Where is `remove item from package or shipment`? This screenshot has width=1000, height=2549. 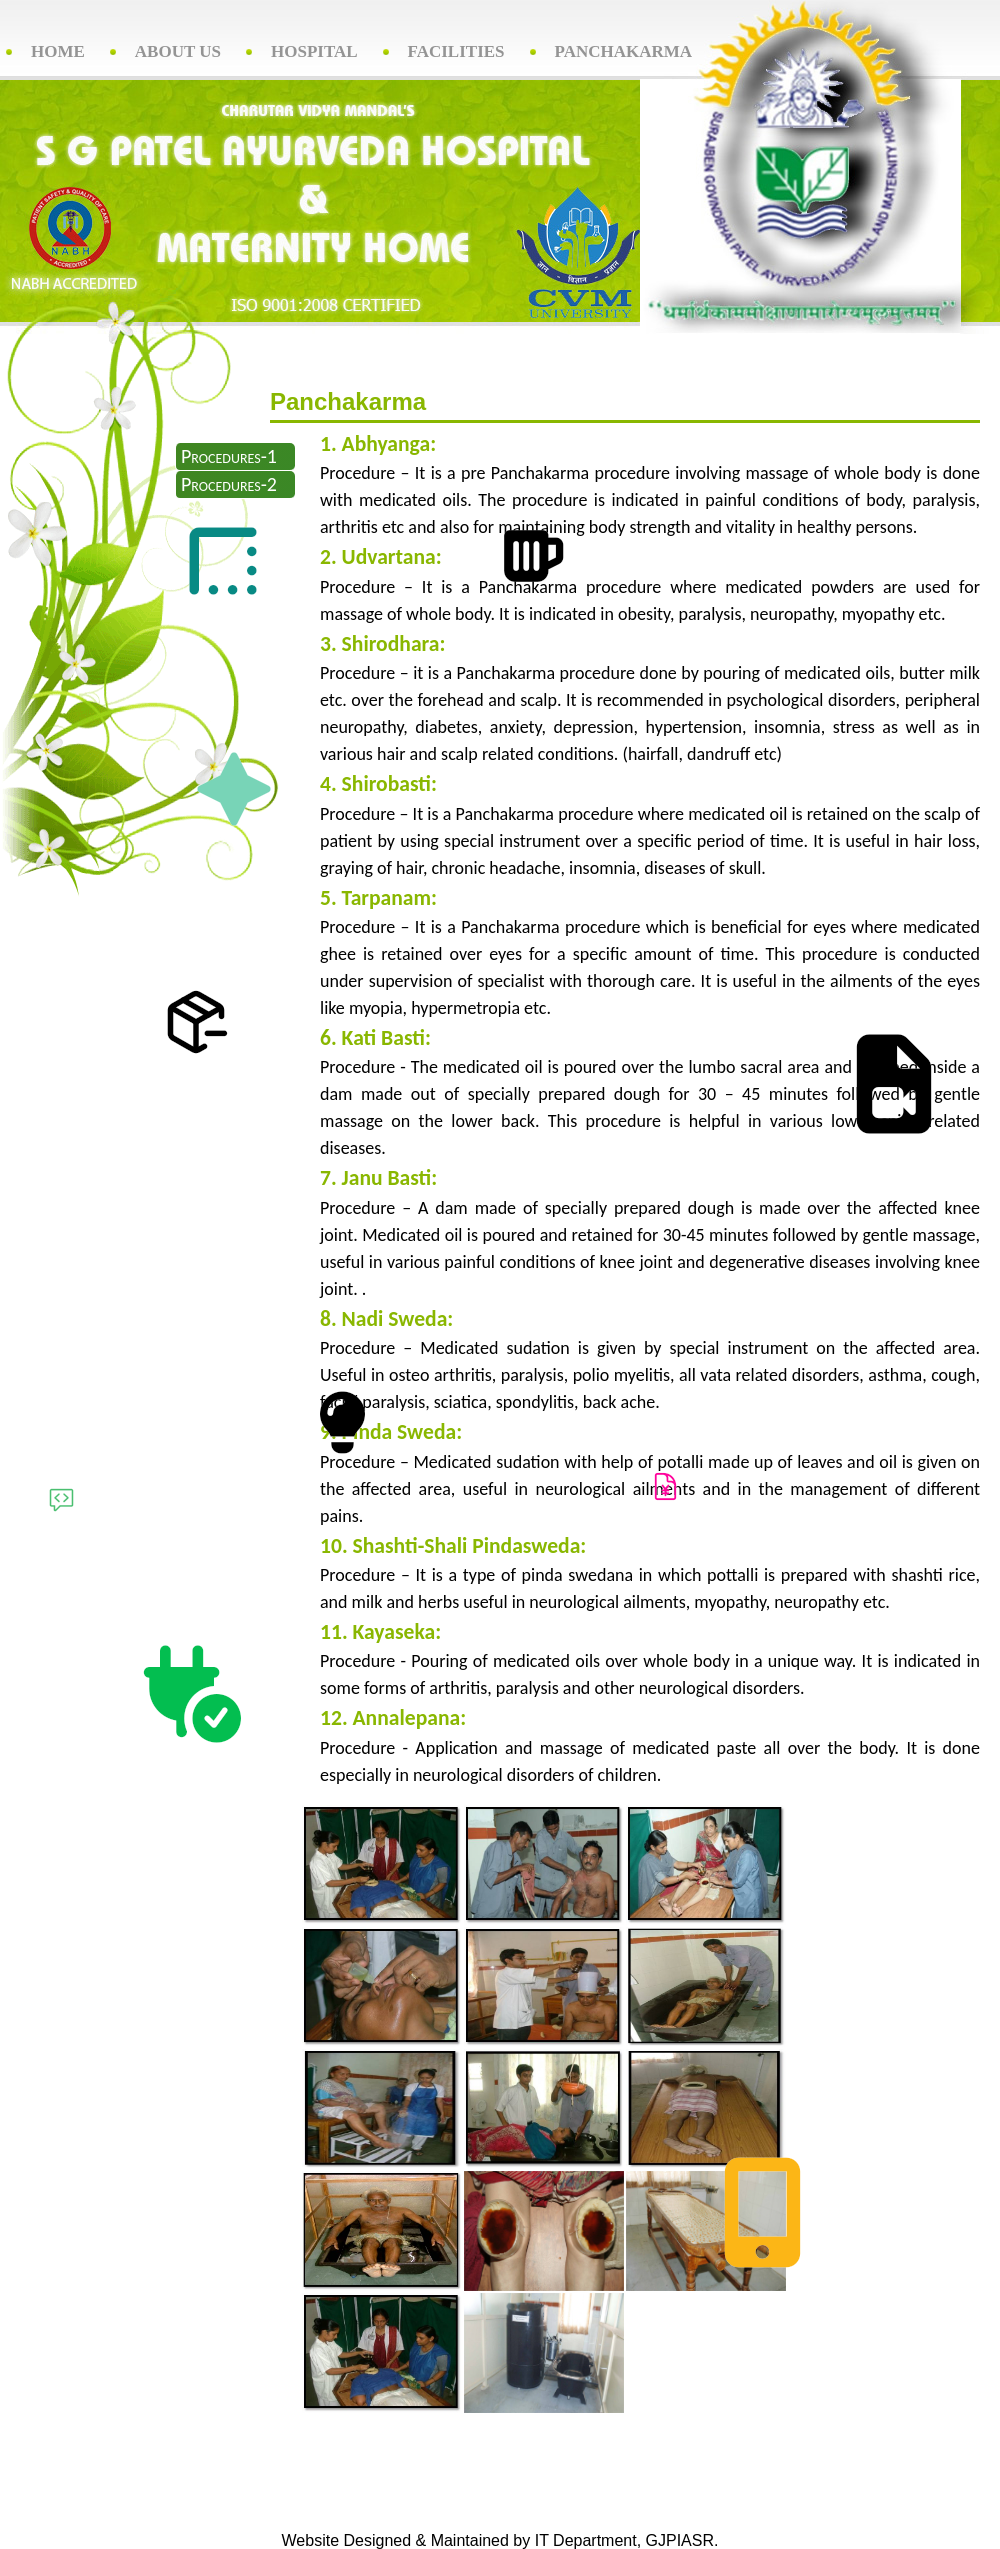 remove item from package or shipment is located at coordinates (196, 1022).